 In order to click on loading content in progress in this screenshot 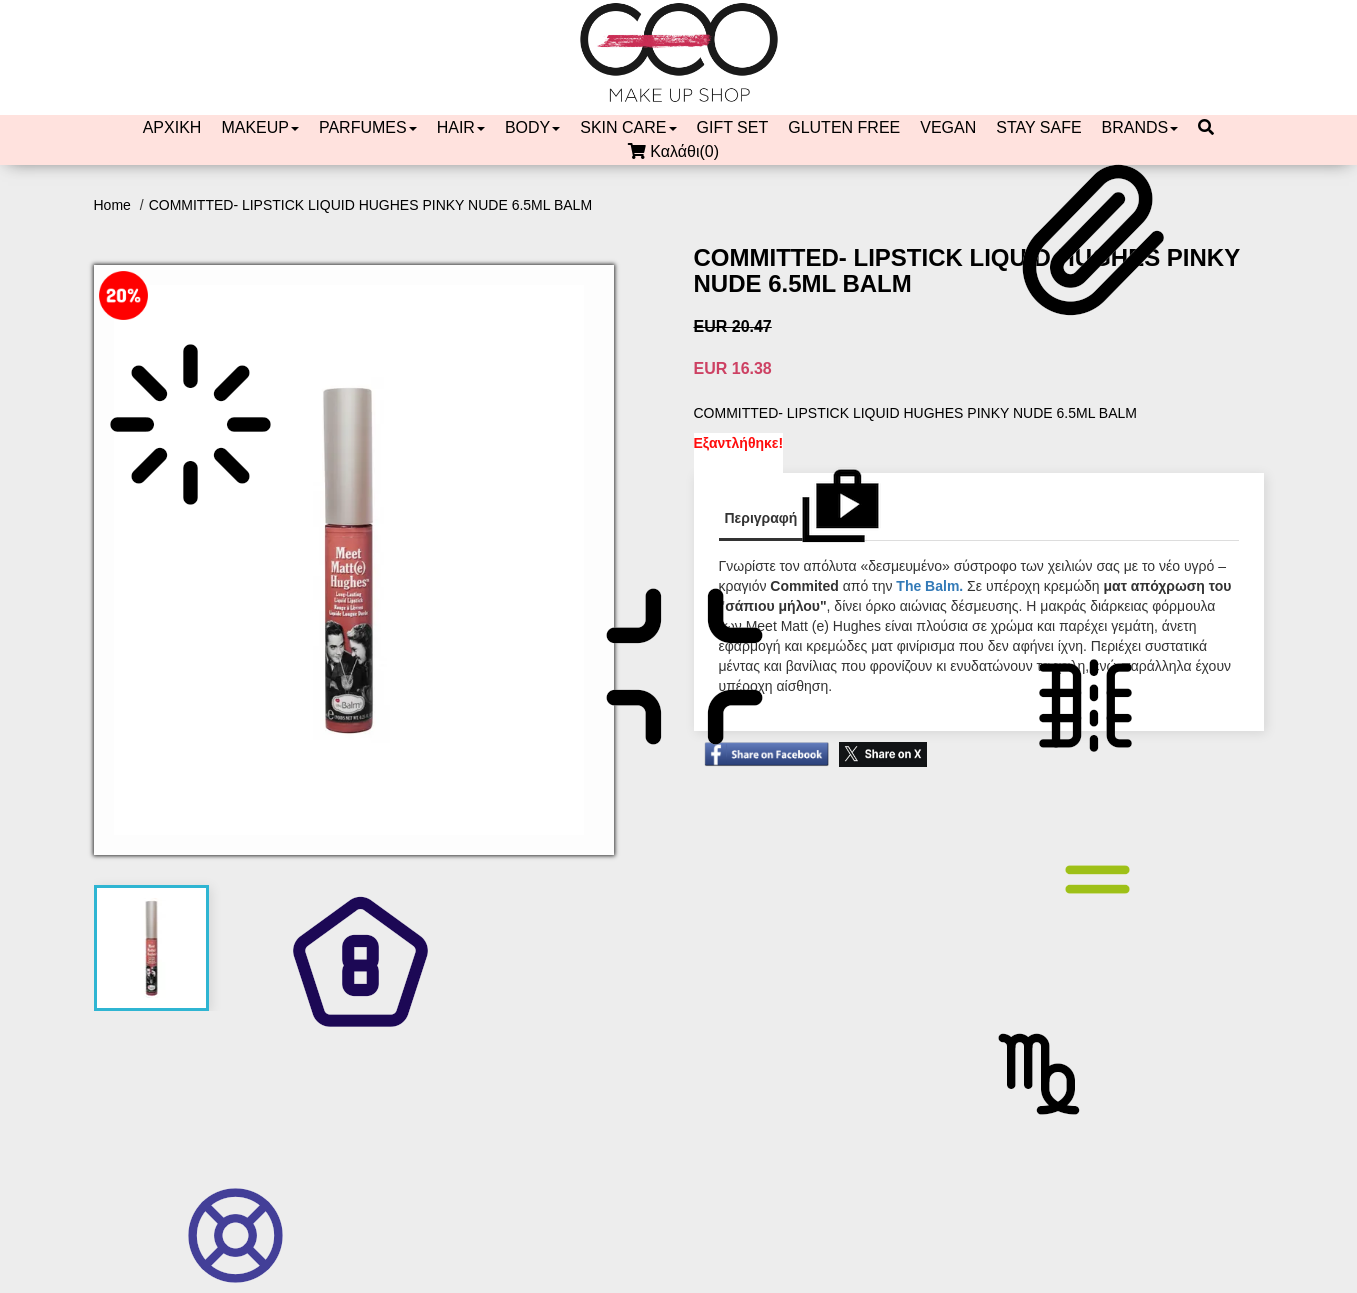, I will do `click(190, 424)`.